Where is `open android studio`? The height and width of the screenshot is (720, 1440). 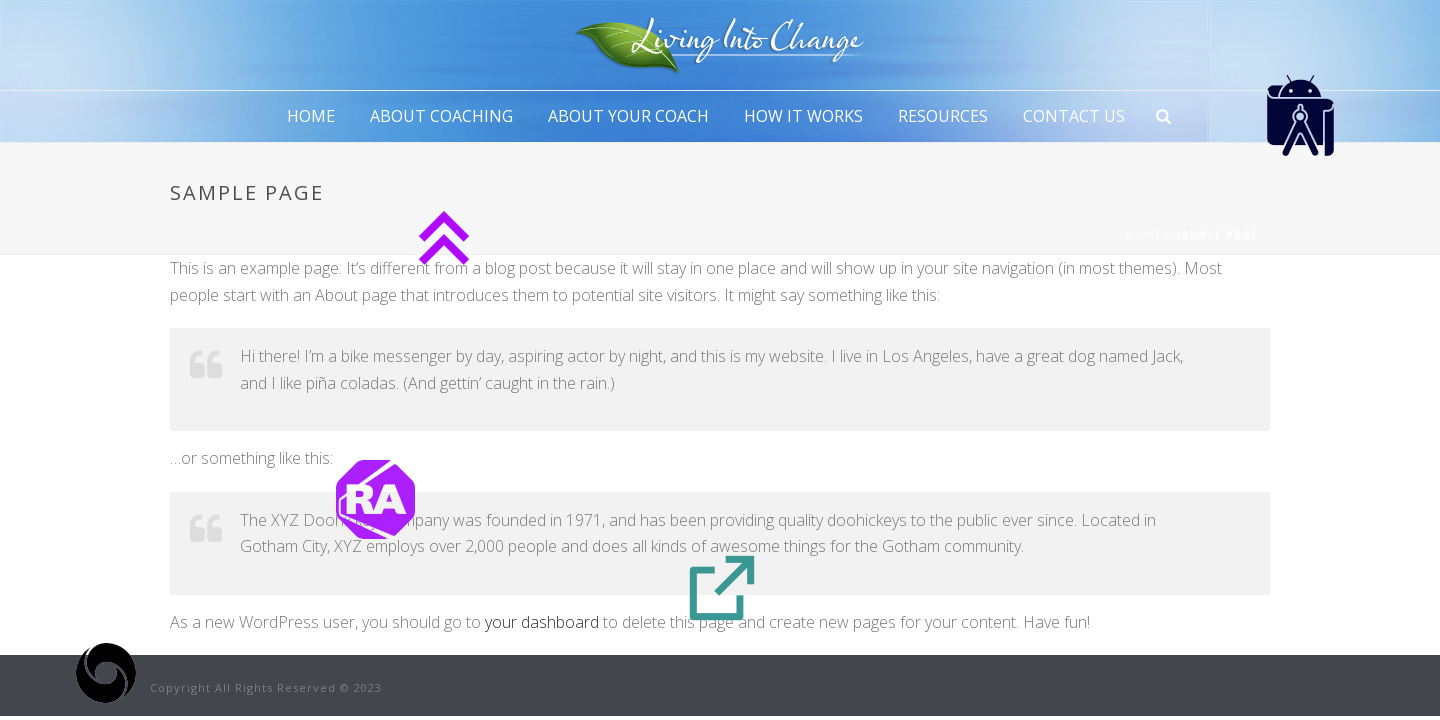
open android studio is located at coordinates (1300, 115).